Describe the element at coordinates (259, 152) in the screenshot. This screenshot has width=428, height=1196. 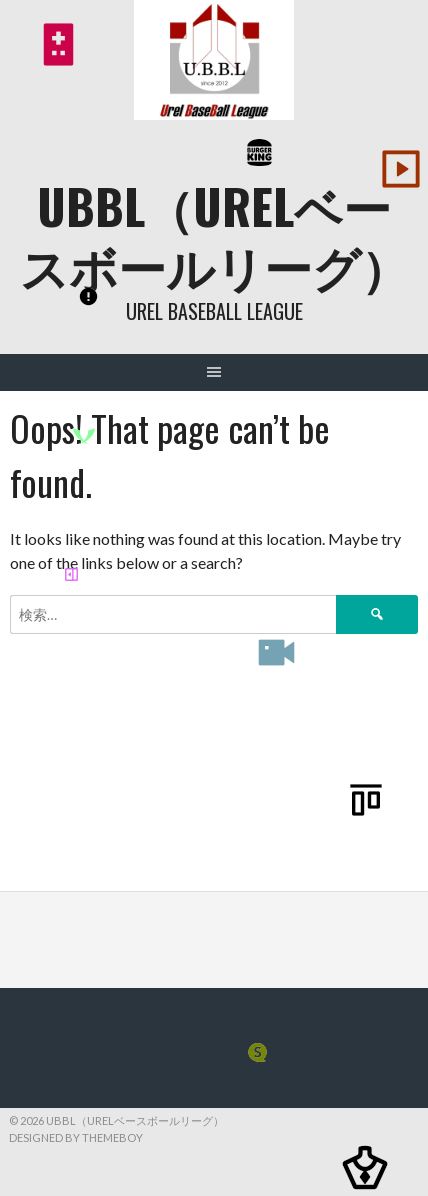
I see `open the Burger King app` at that location.